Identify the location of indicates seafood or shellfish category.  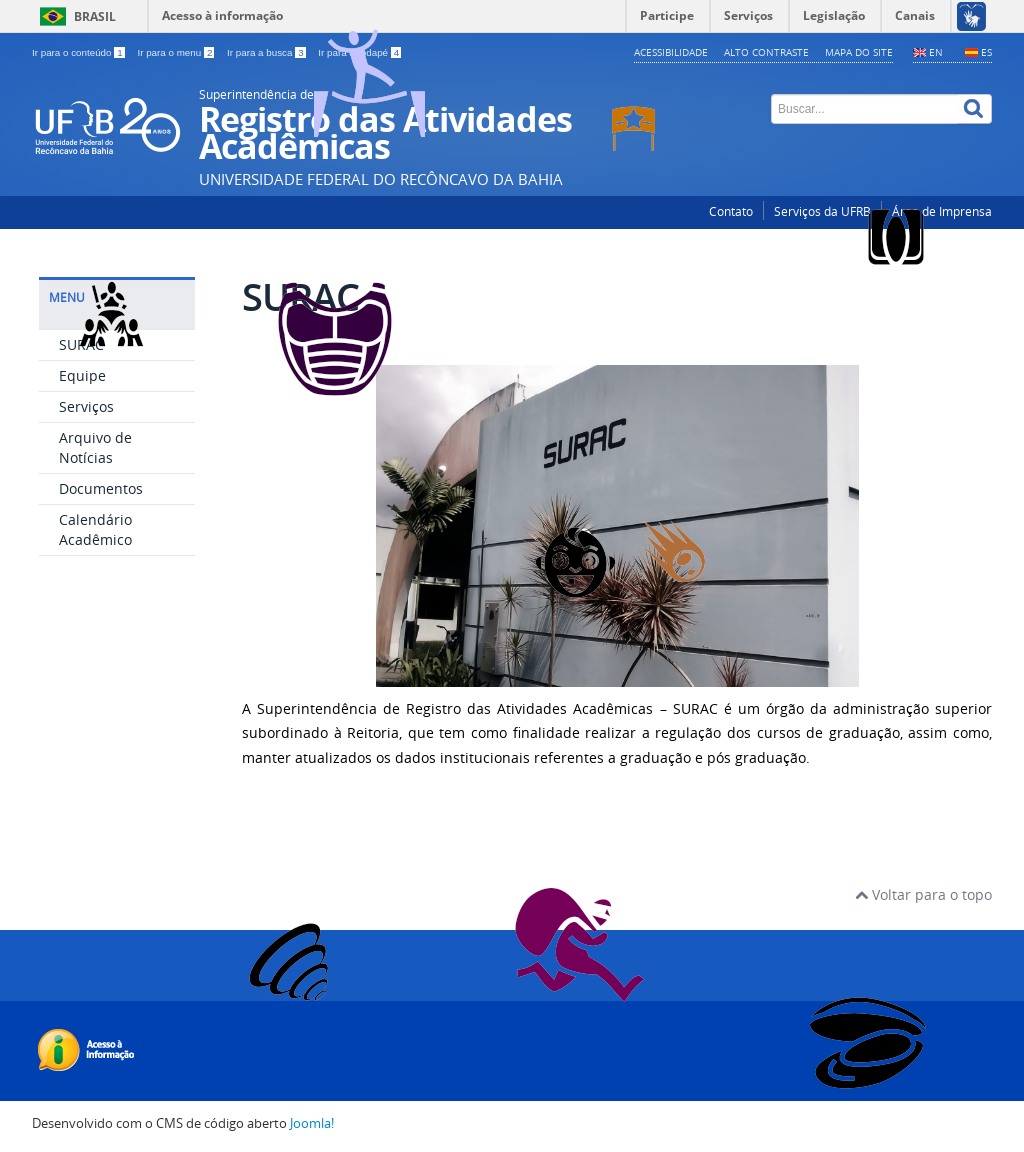
(868, 1043).